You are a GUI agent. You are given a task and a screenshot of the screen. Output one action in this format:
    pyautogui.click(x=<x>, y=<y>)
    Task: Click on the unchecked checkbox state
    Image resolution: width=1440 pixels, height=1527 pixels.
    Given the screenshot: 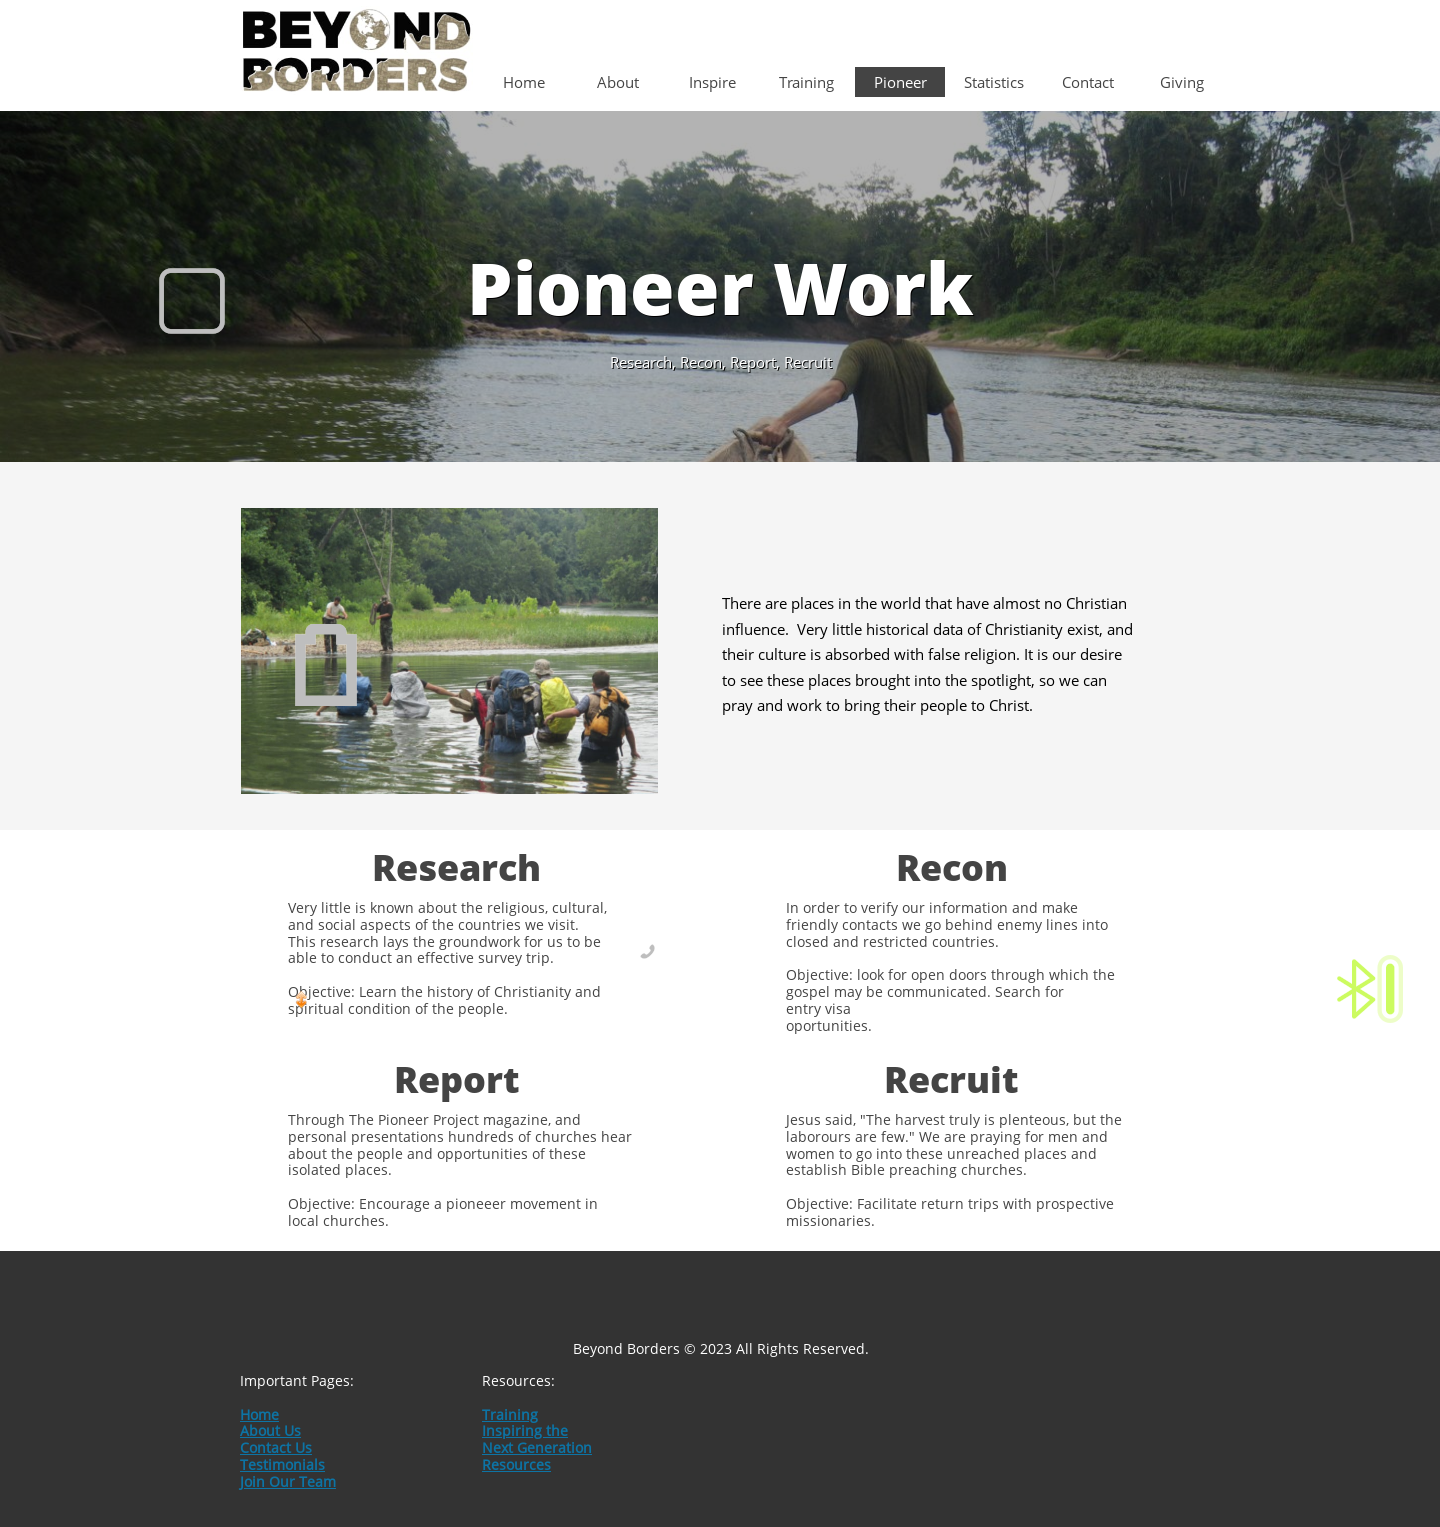 What is the action you would take?
    pyautogui.click(x=192, y=301)
    